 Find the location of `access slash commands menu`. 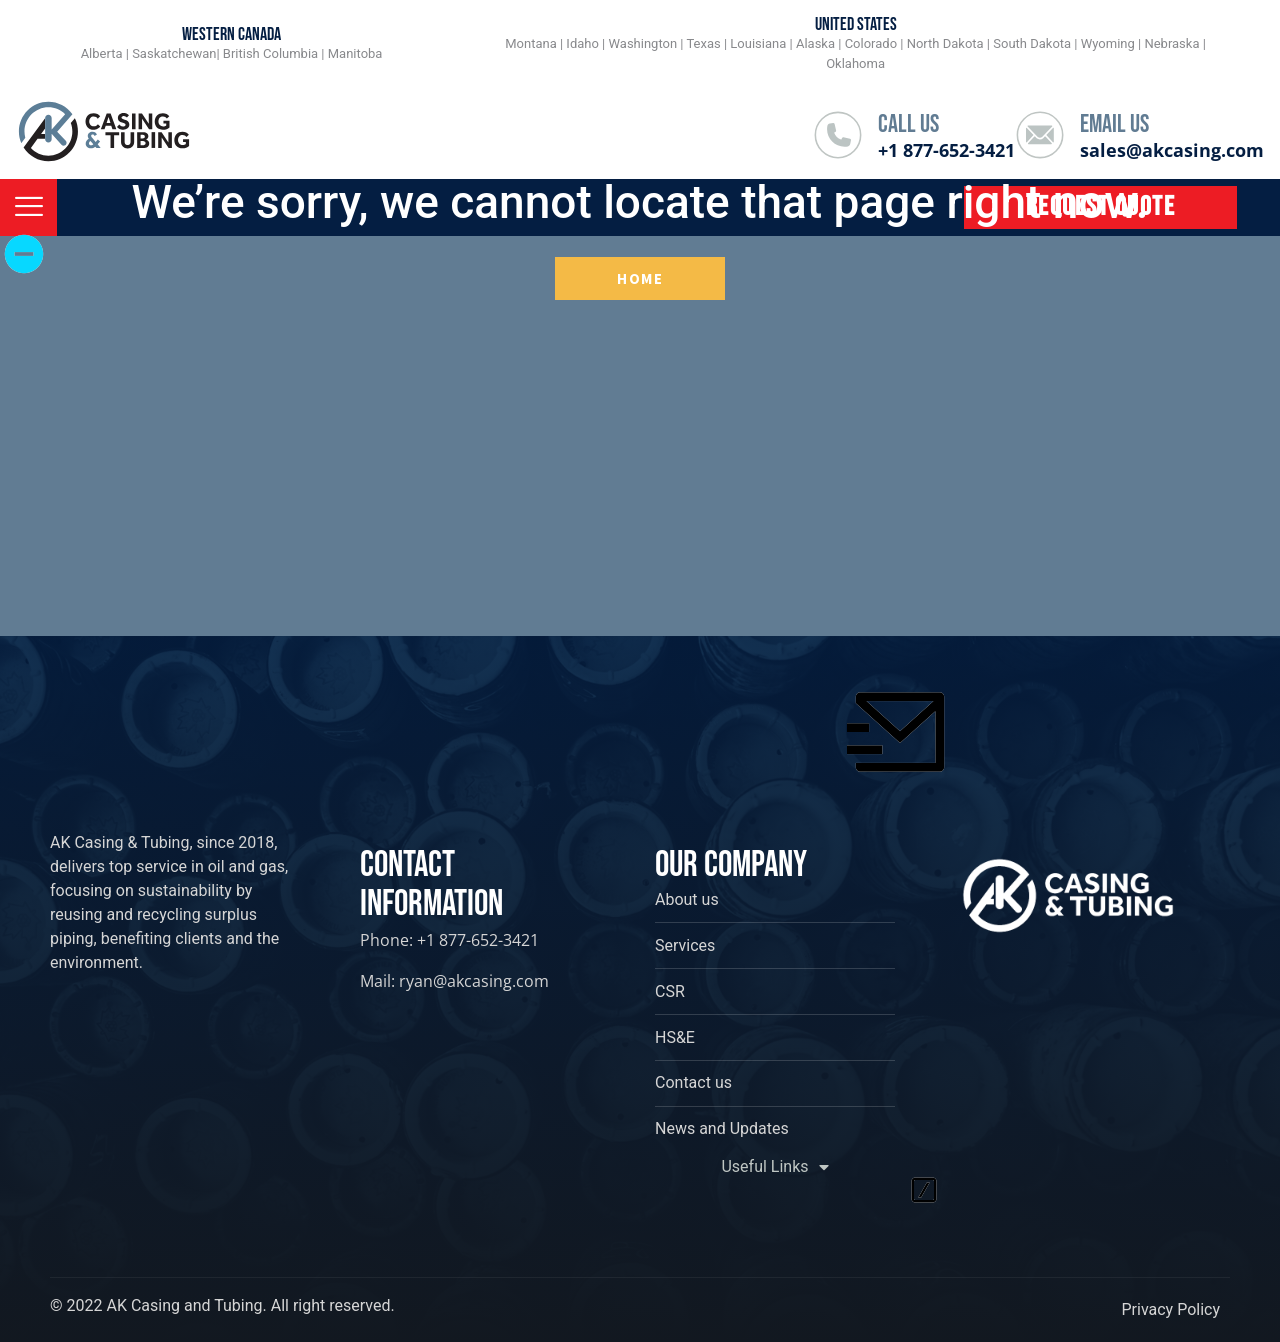

access slash commands menu is located at coordinates (924, 1190).